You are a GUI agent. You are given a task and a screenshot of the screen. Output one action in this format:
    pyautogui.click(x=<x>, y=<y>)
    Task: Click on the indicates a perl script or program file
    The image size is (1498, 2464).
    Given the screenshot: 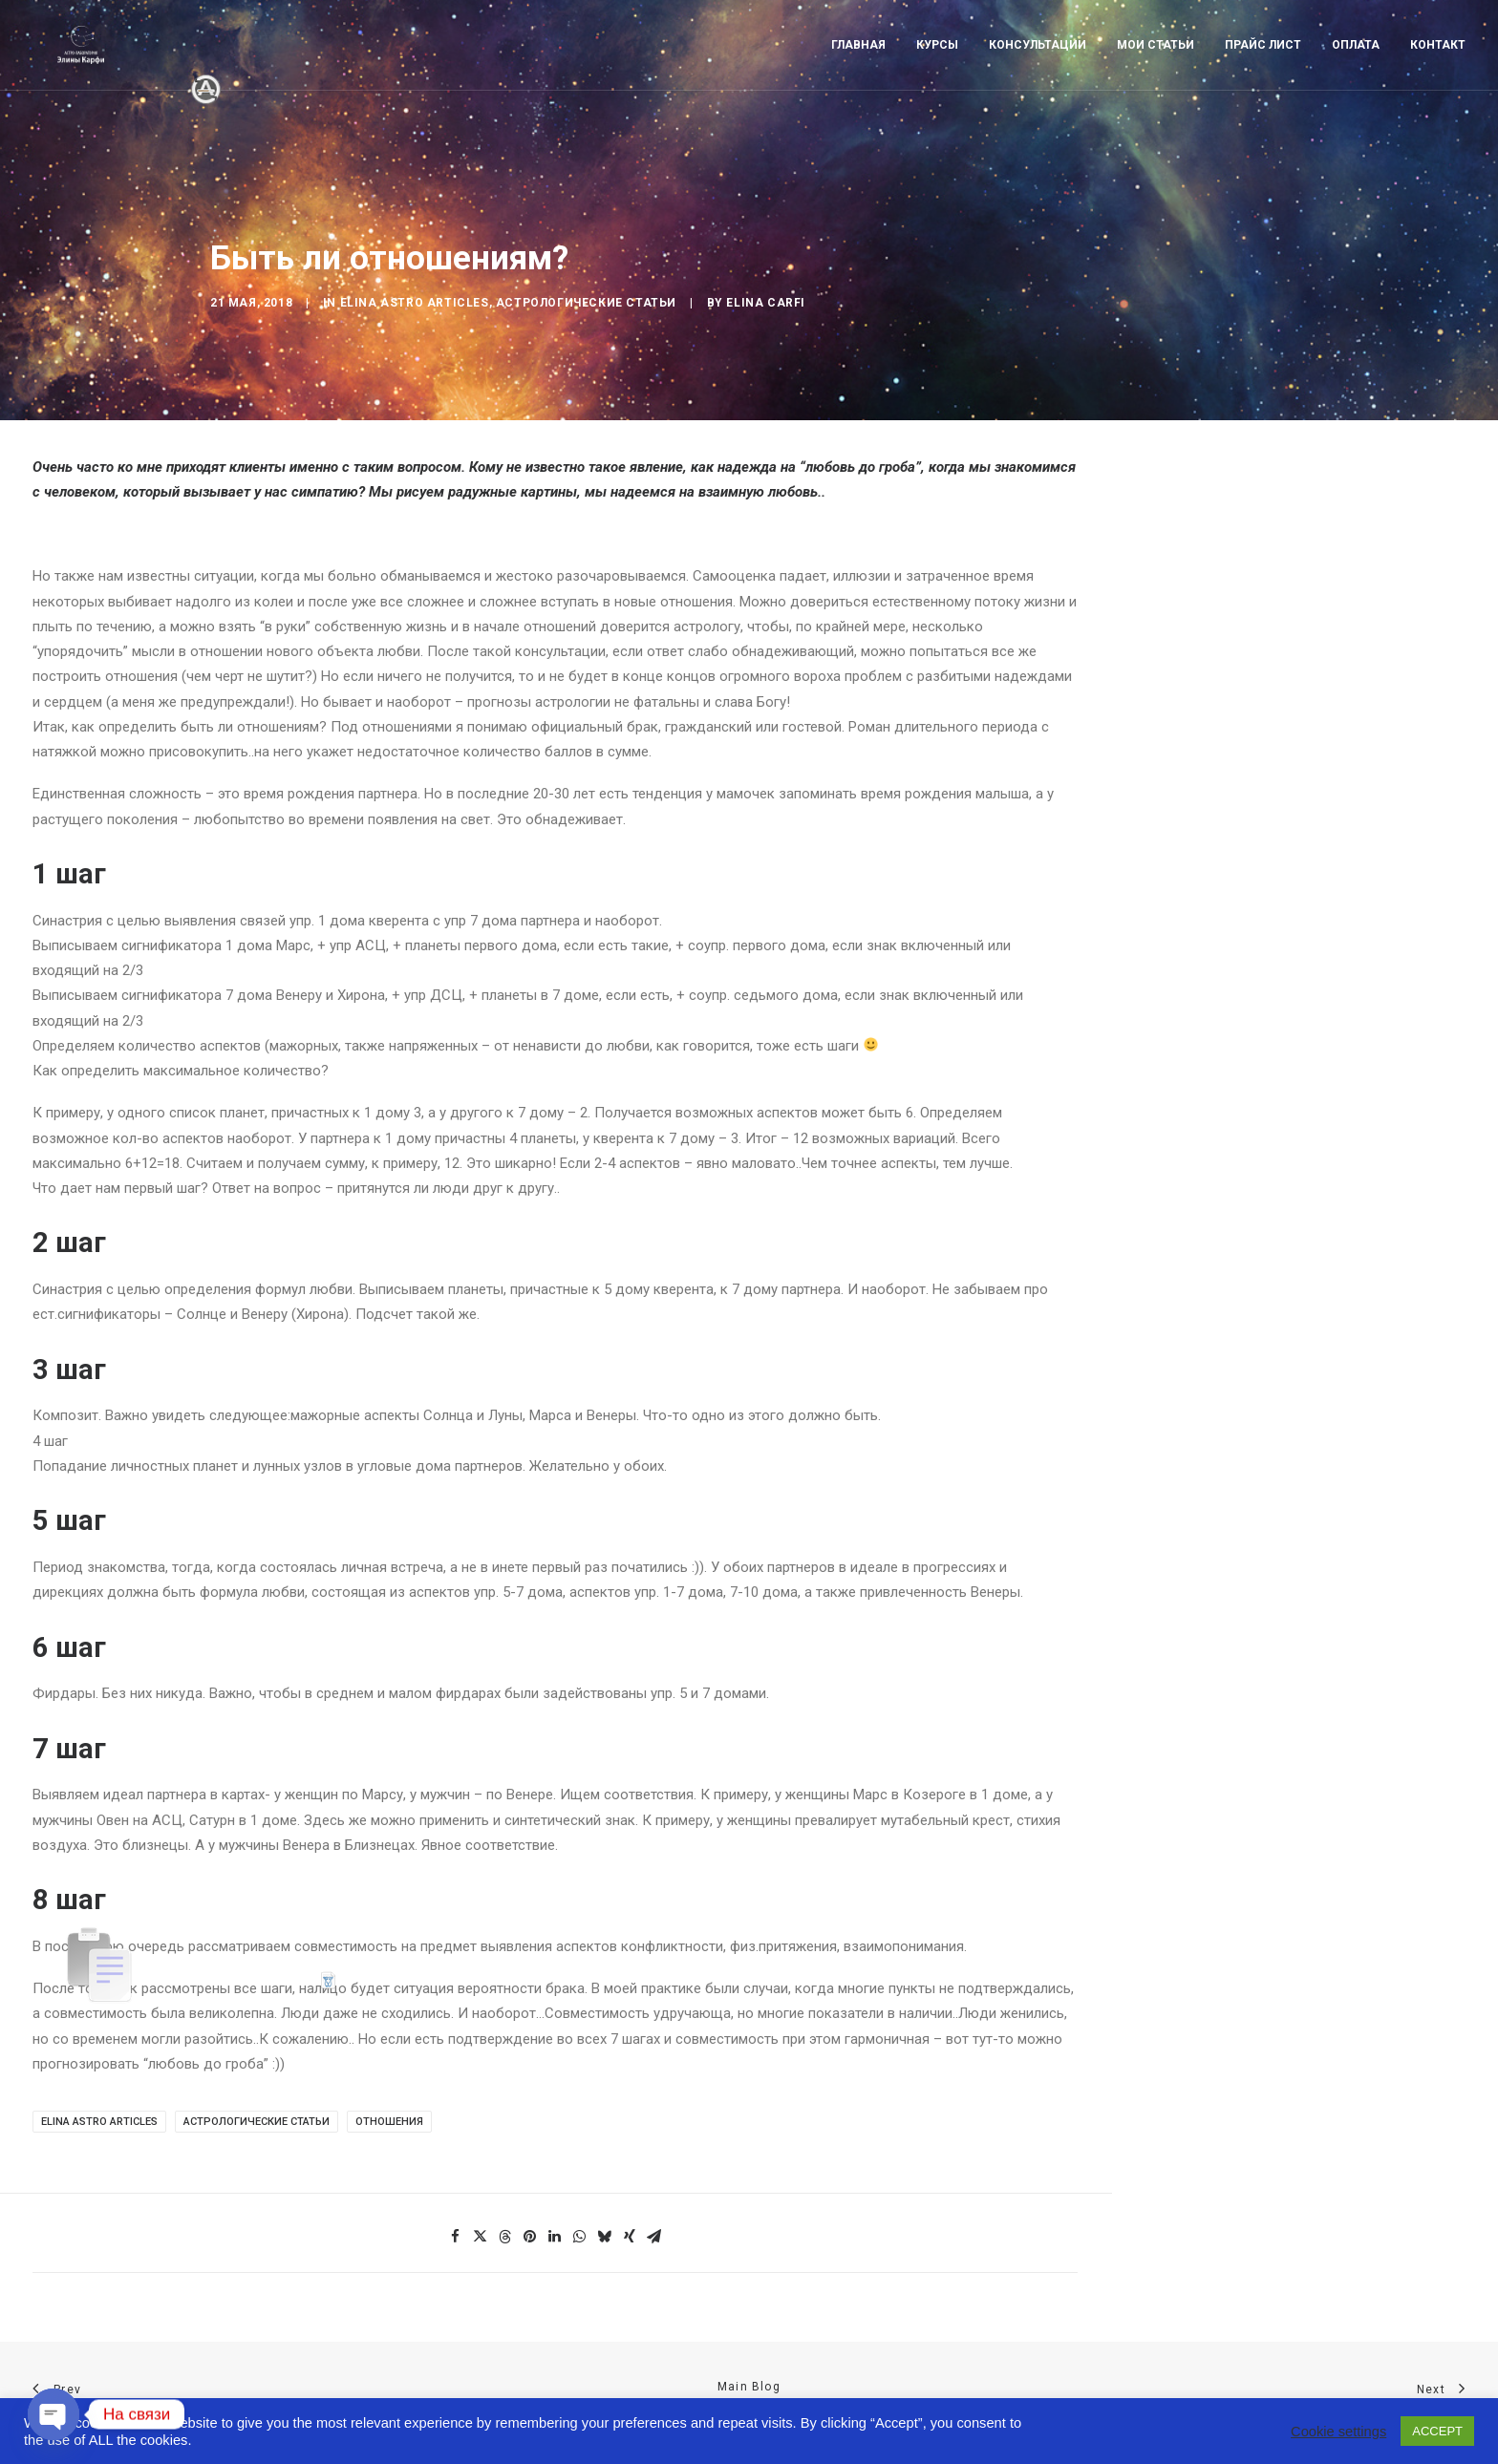 What is the action you would take?
    pyautogui.click(x=328, y=1980)
    